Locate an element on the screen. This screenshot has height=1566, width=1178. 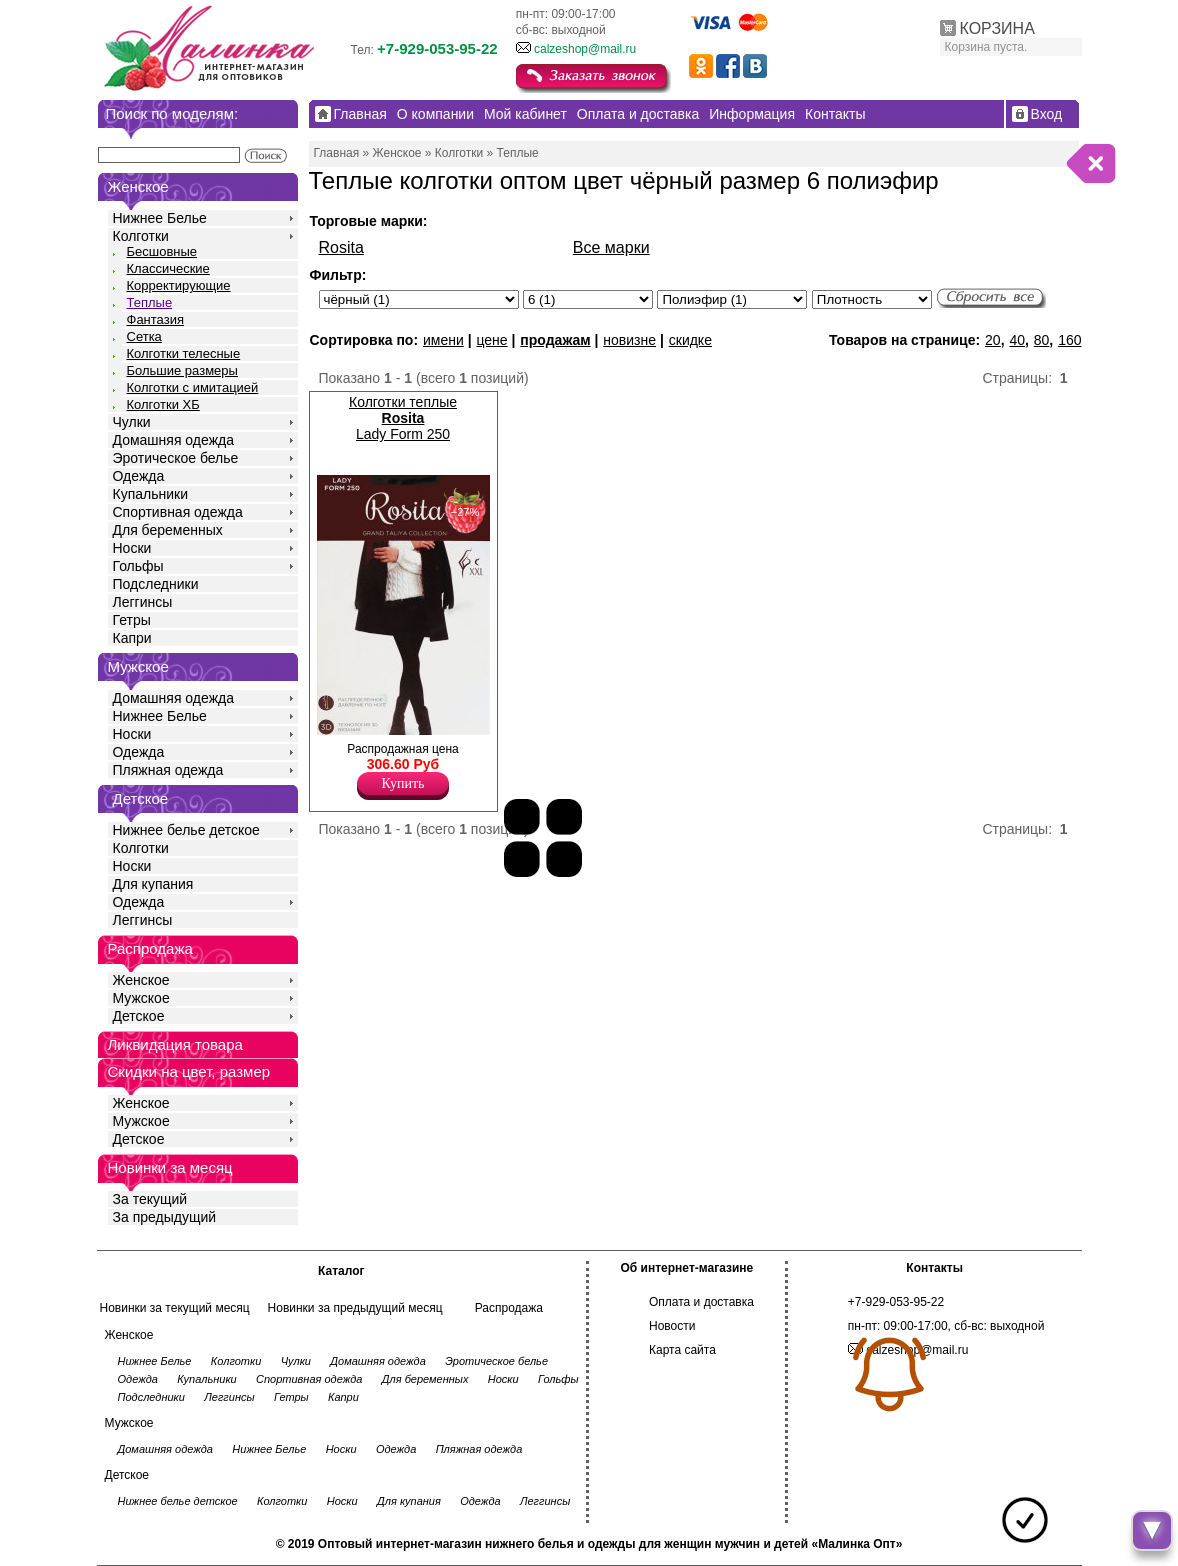
view items in grid layout is located at coordinates (543, 838).